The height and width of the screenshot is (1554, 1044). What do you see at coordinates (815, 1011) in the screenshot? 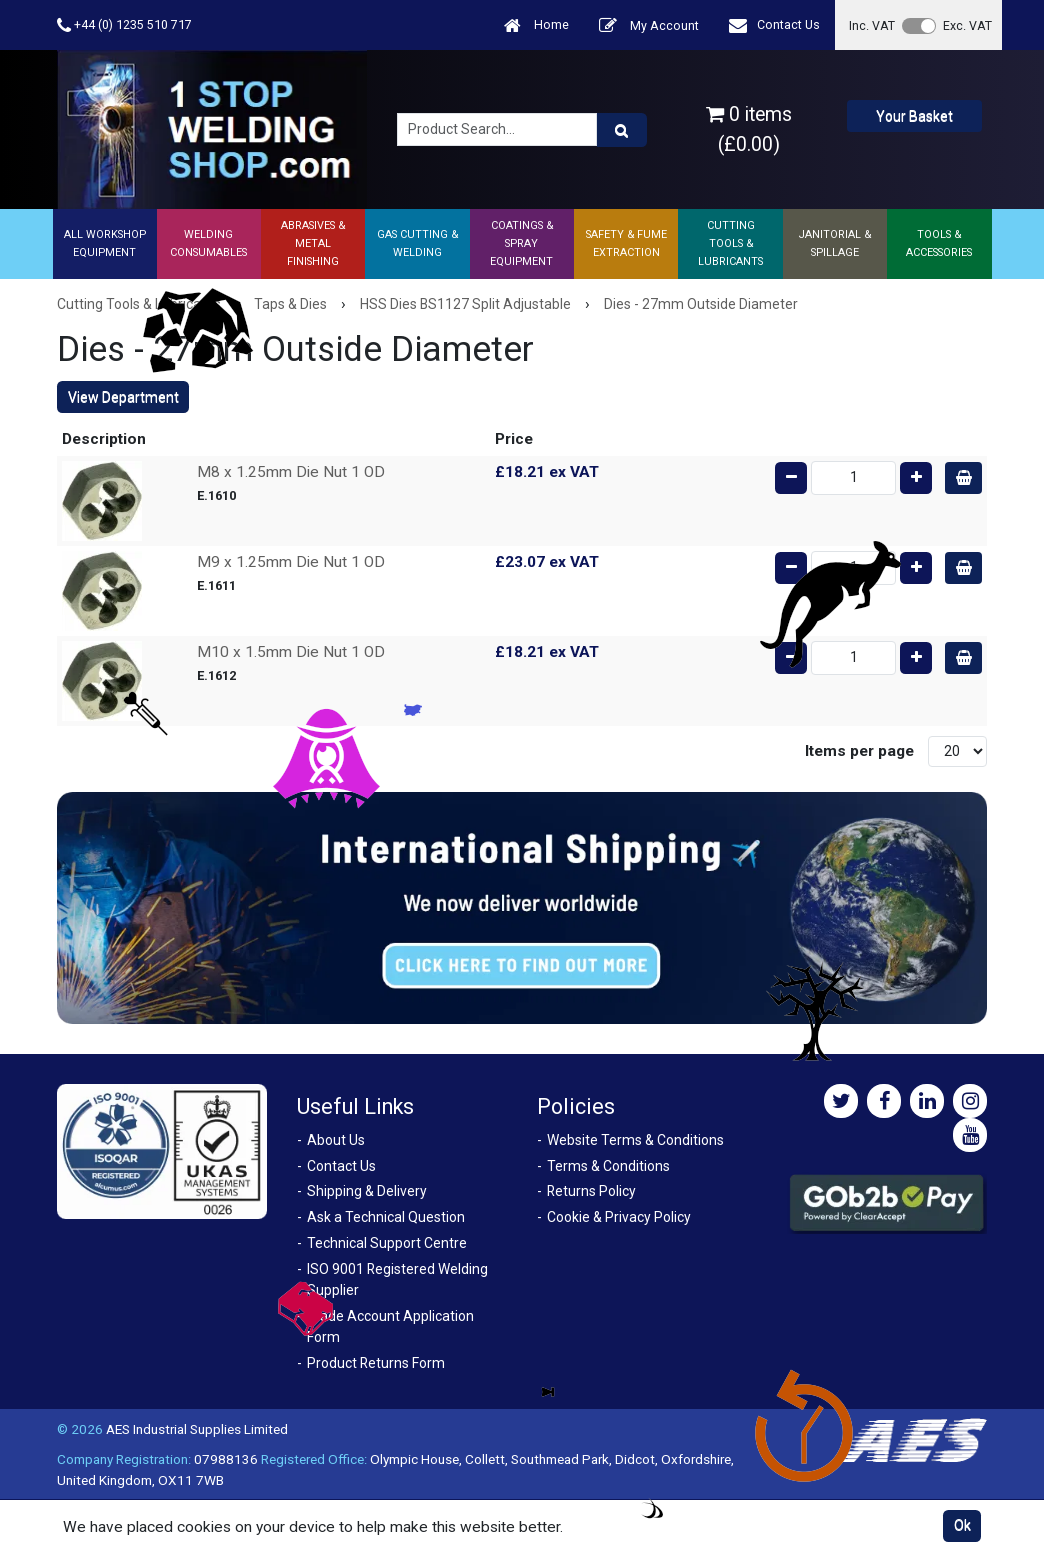
I see `dead or withered tree element in a game interface` at bounding box center [815, 1011].